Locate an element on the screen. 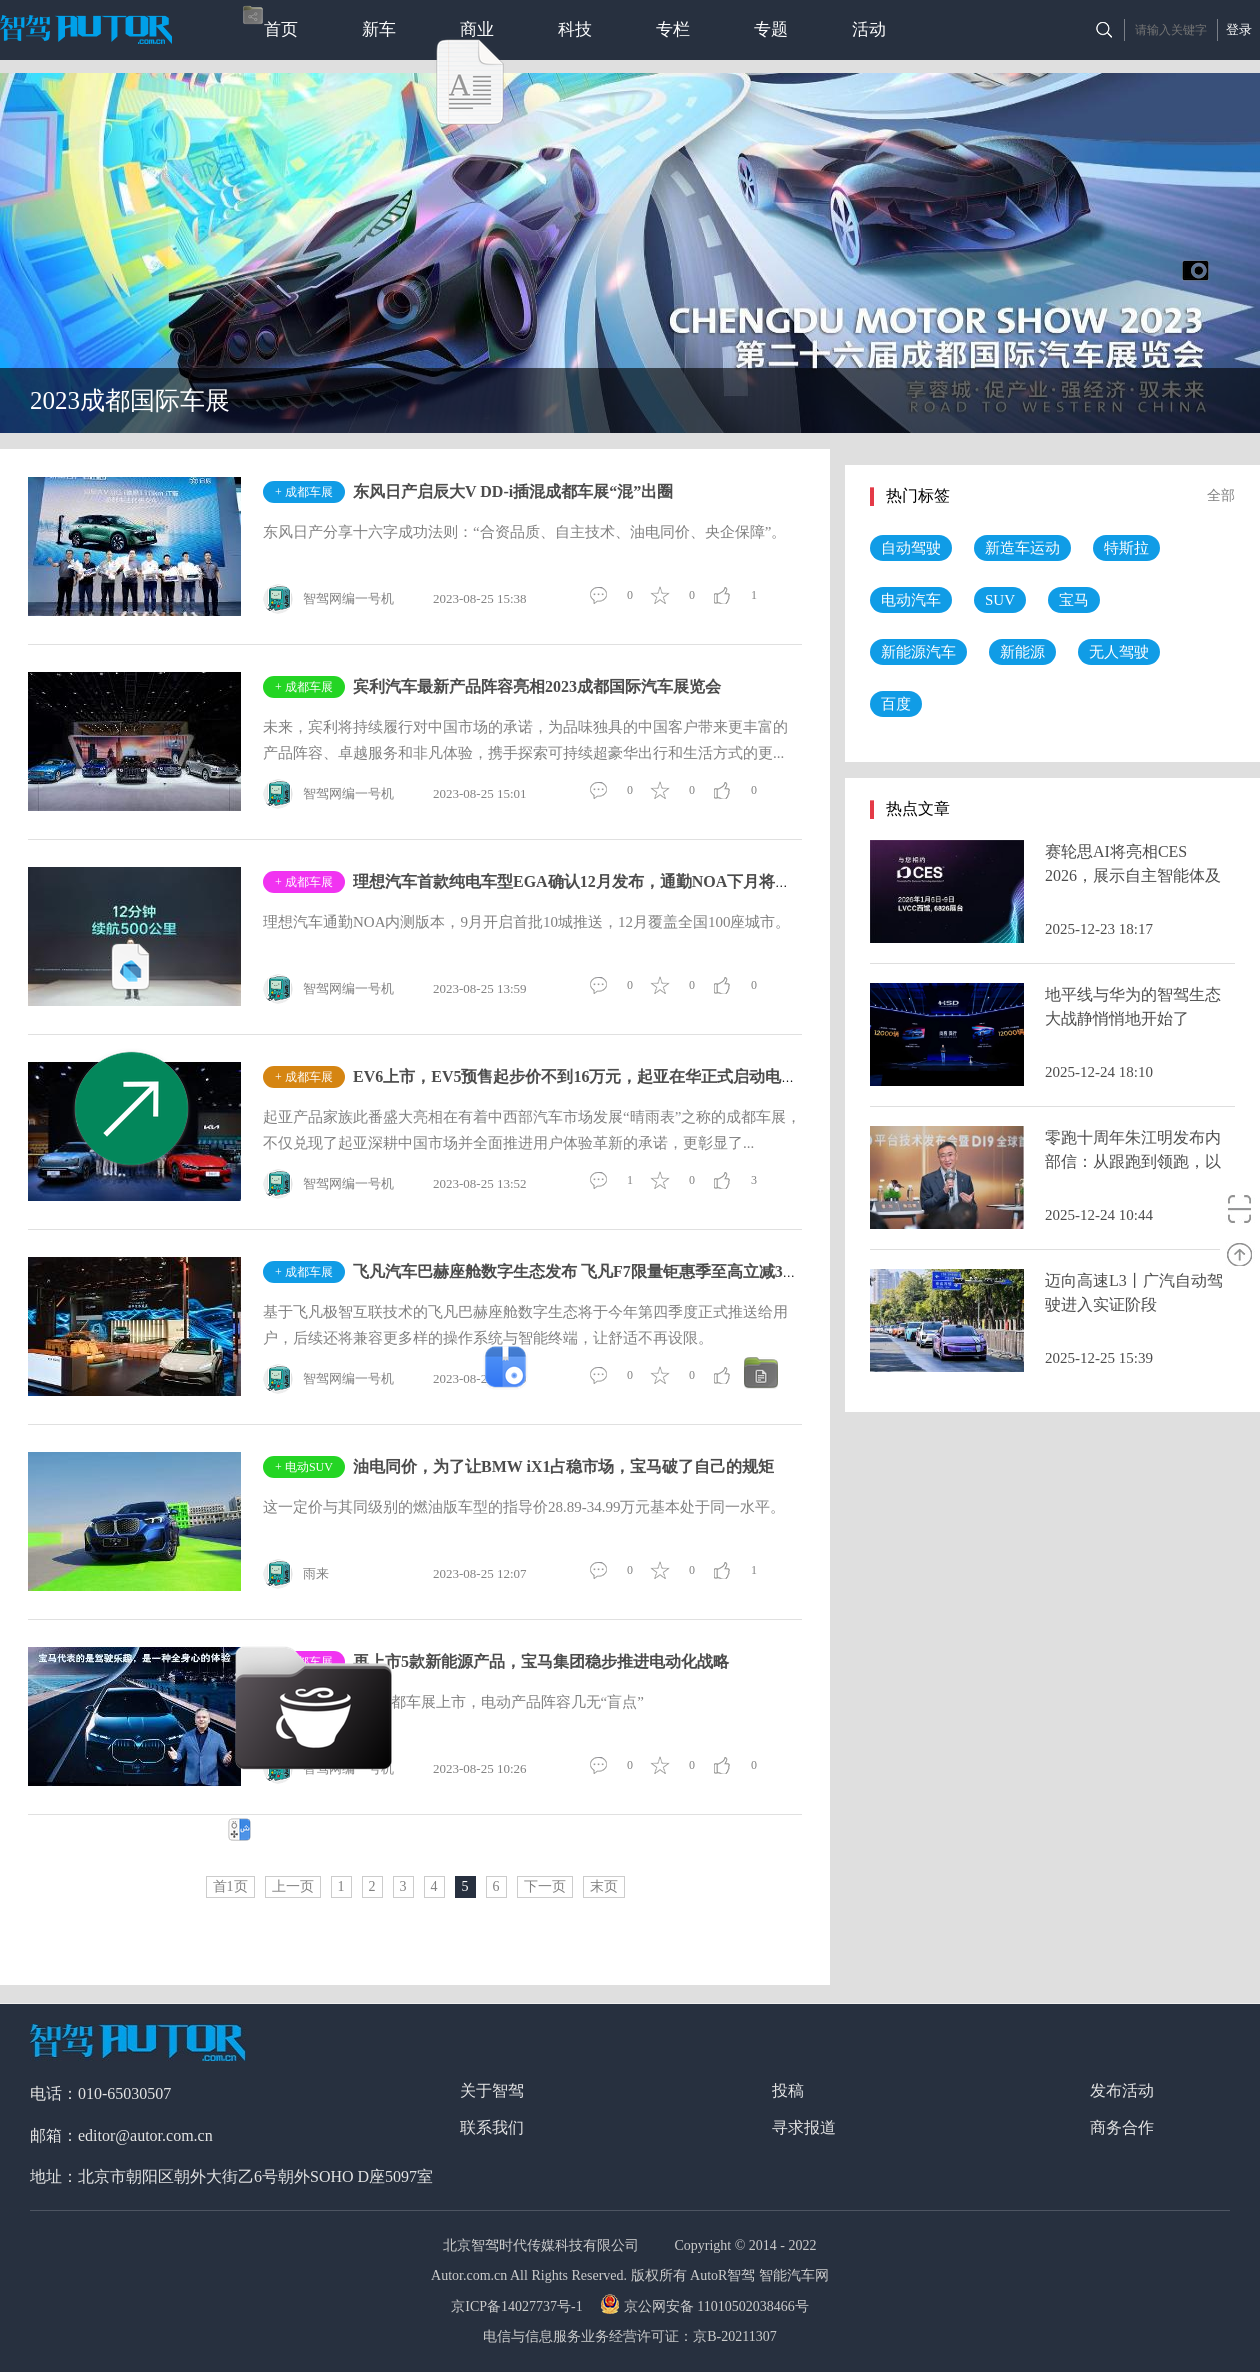 The height and width of the screenshot is (2372, 1260). folder containing coffeescript project files is located at coordinates (313, 1712).